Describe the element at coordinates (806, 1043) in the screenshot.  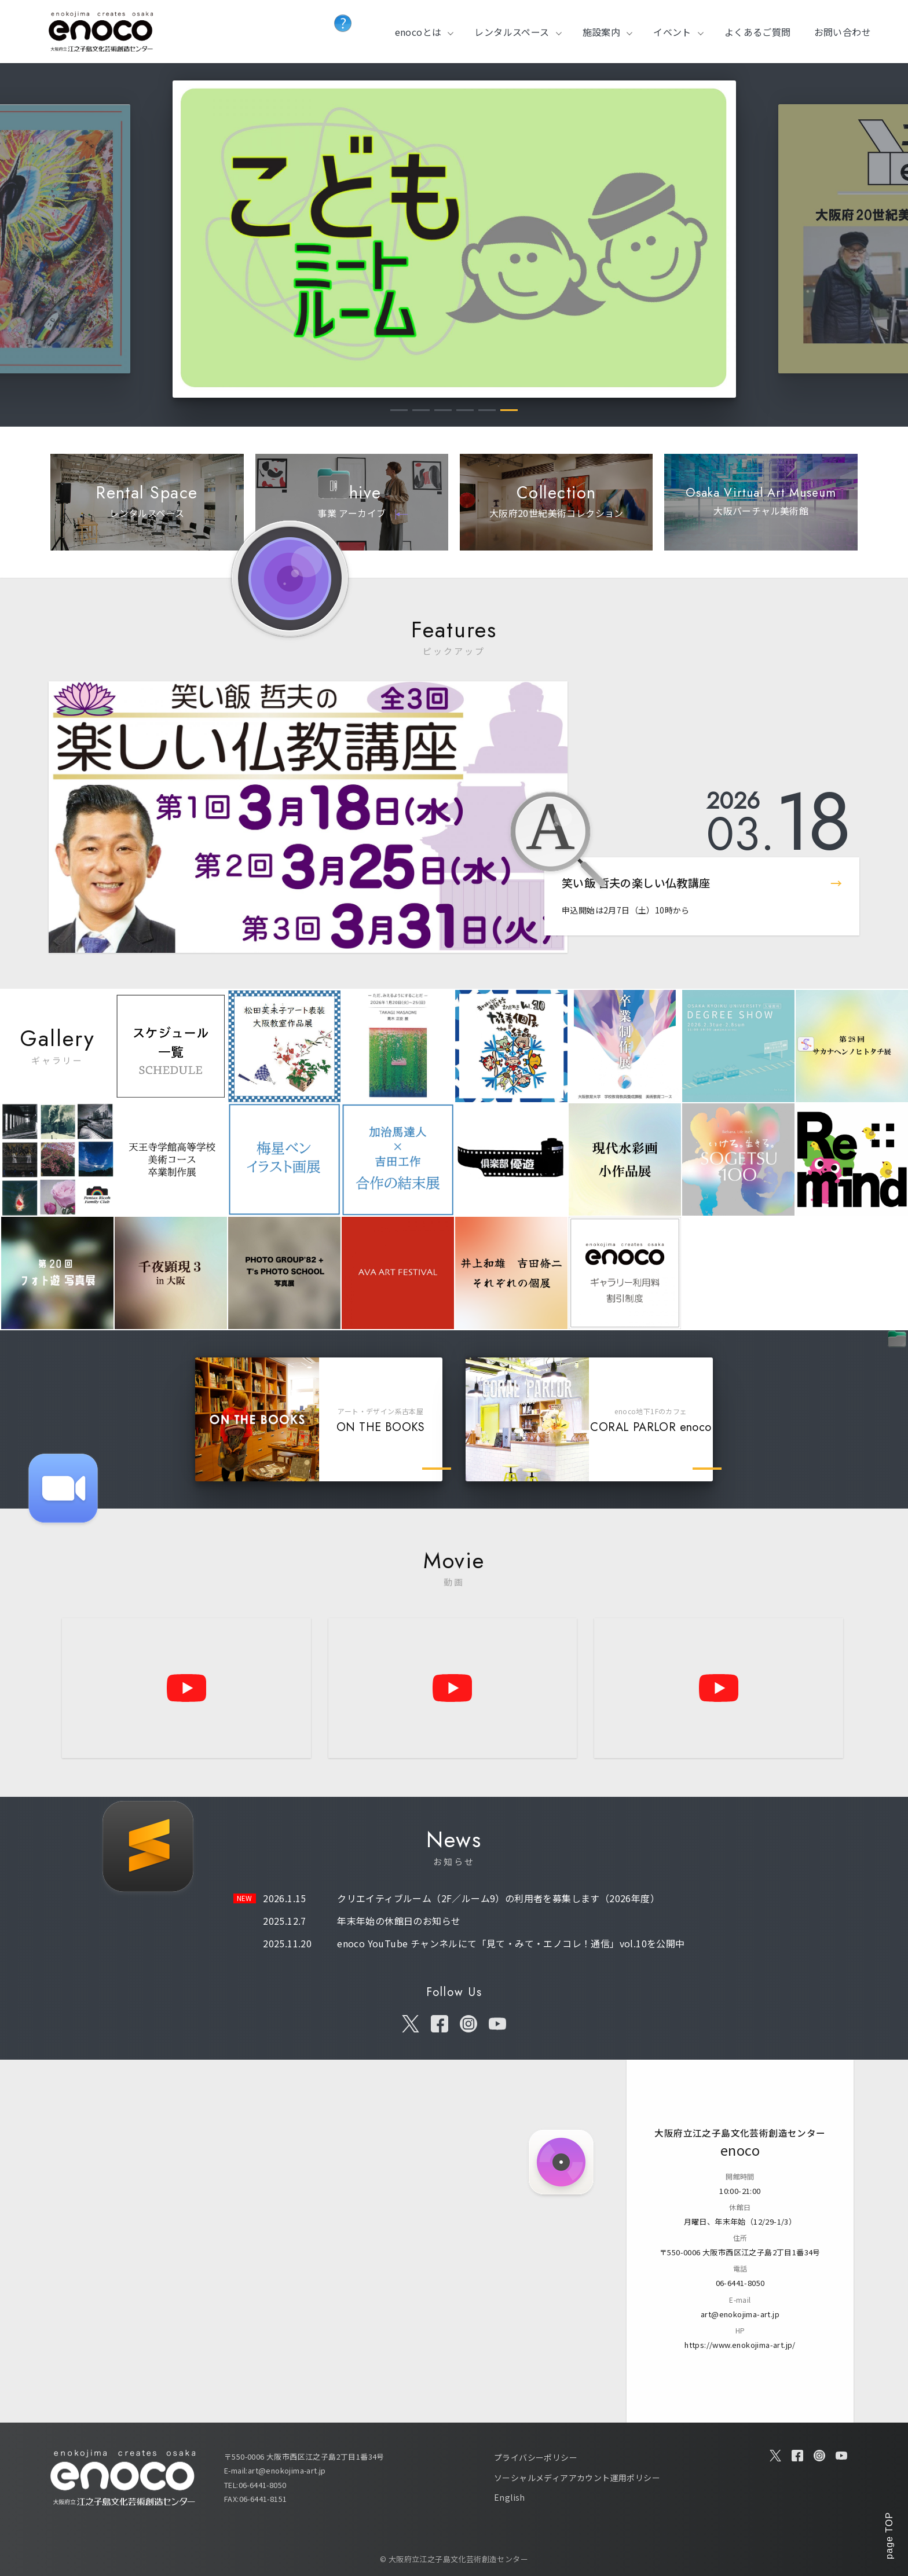
I see `compressed SVG image file` at that location.